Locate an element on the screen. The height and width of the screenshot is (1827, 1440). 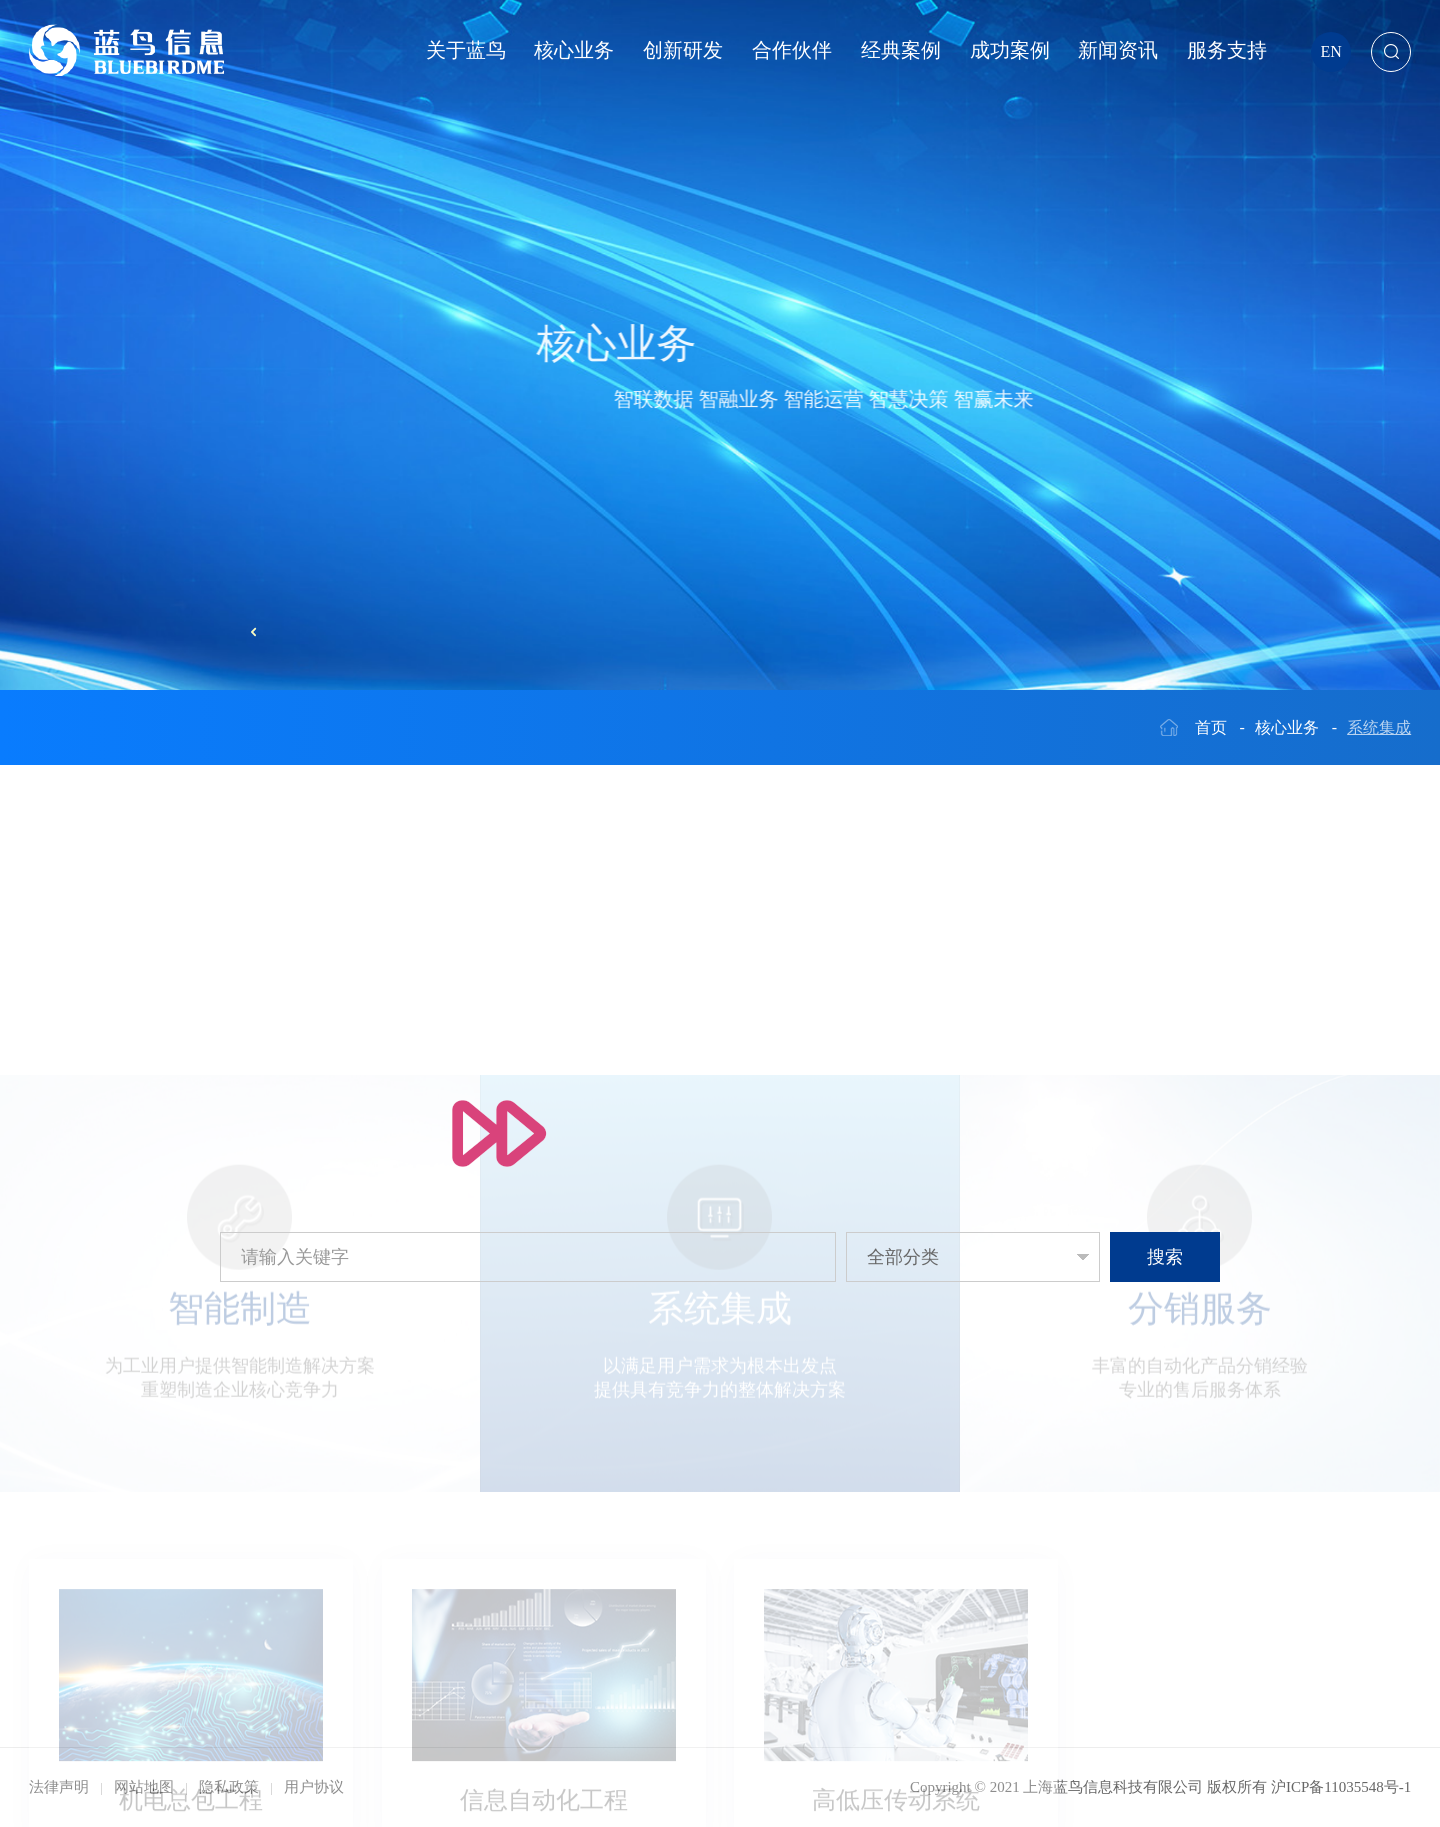
fast forward media playback is located at coordinates (493, 1133).